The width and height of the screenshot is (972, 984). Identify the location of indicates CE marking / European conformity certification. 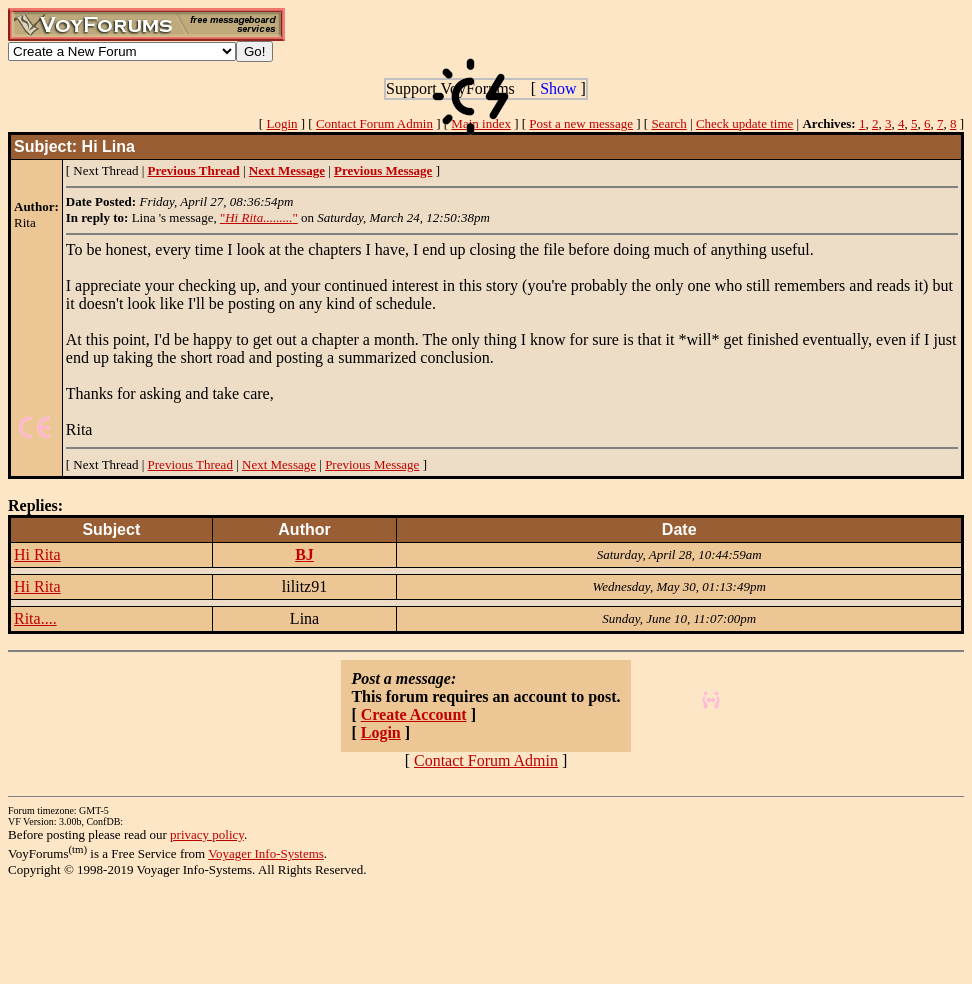
(34, 427).